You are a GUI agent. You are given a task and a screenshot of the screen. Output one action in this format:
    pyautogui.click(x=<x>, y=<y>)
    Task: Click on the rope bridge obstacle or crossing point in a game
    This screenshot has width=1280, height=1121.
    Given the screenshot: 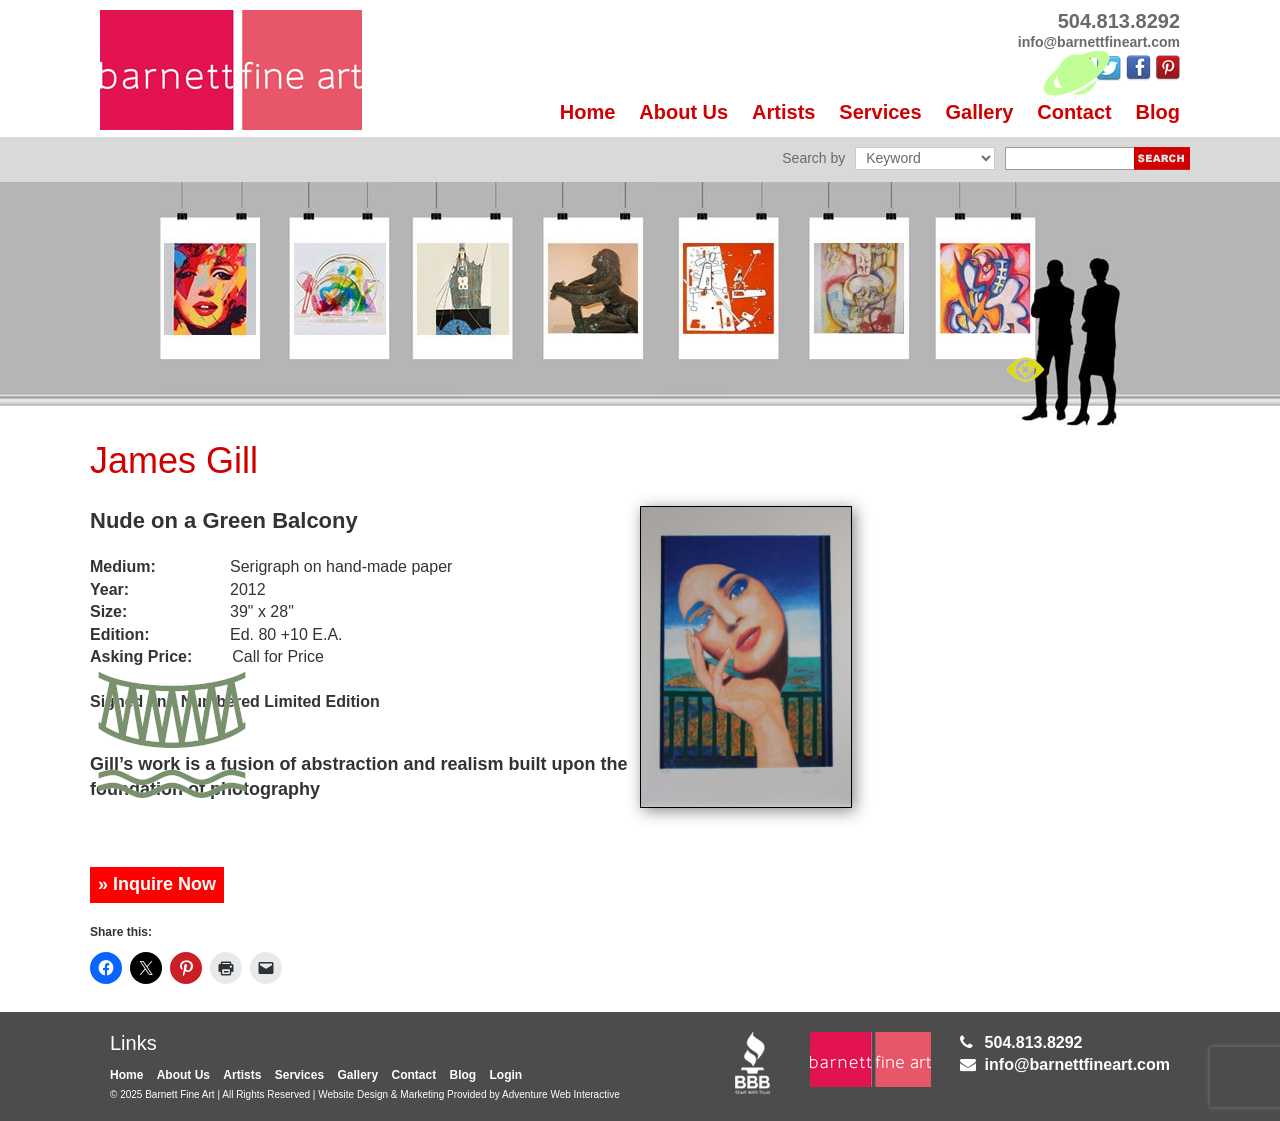 What is the action you would take?
    pyautogui.click(x=172, y=728)
    